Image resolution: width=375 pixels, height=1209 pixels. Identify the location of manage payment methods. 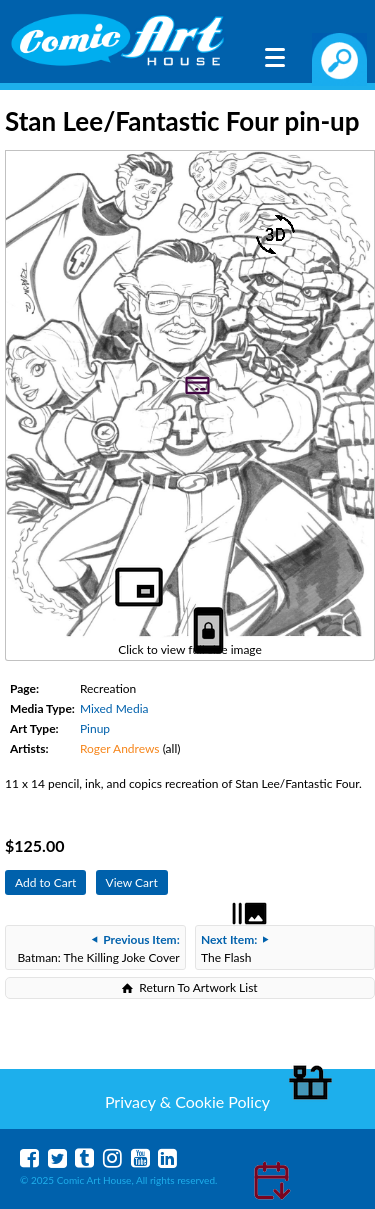
(197, 385).